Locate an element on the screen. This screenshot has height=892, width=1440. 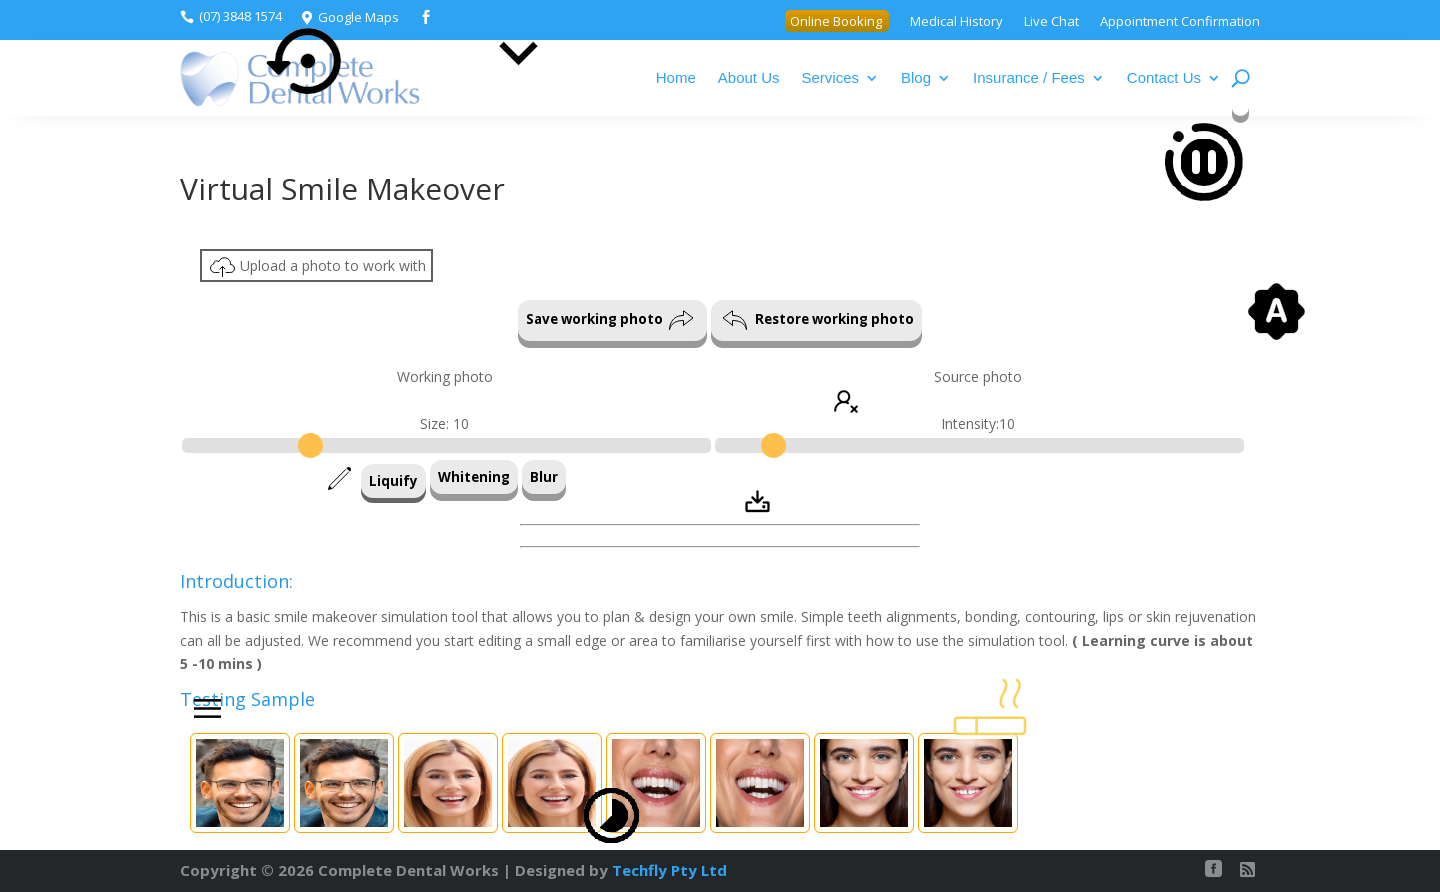
open navigation menu is located at coordinates (207, 708).